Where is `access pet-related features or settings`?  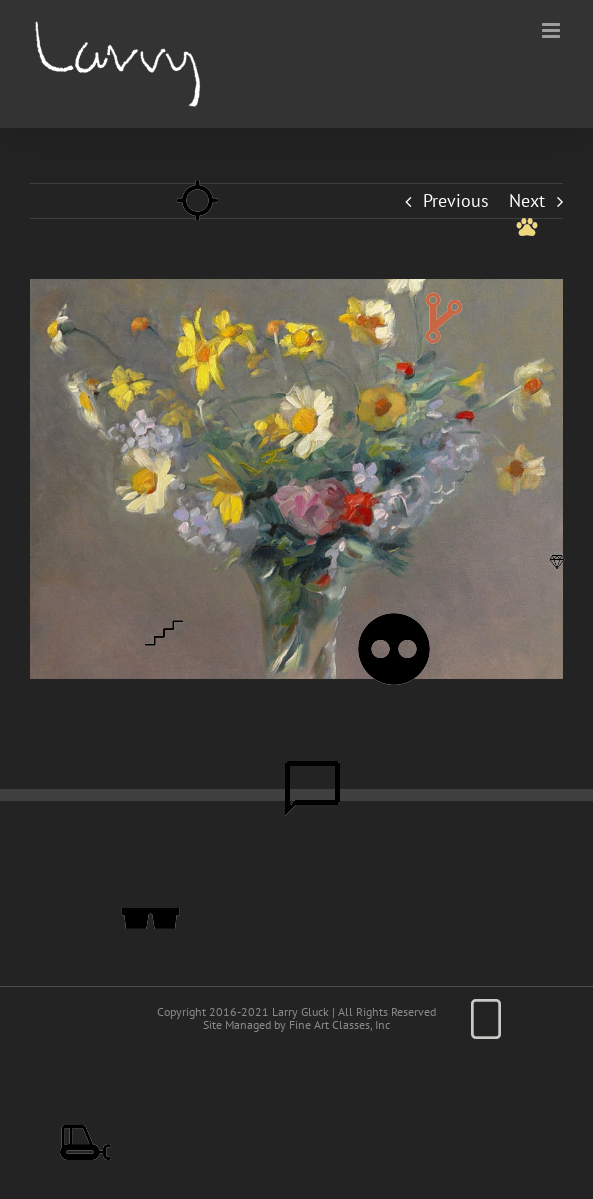 access pet-related features or settings is located at coordinates (527, 227).